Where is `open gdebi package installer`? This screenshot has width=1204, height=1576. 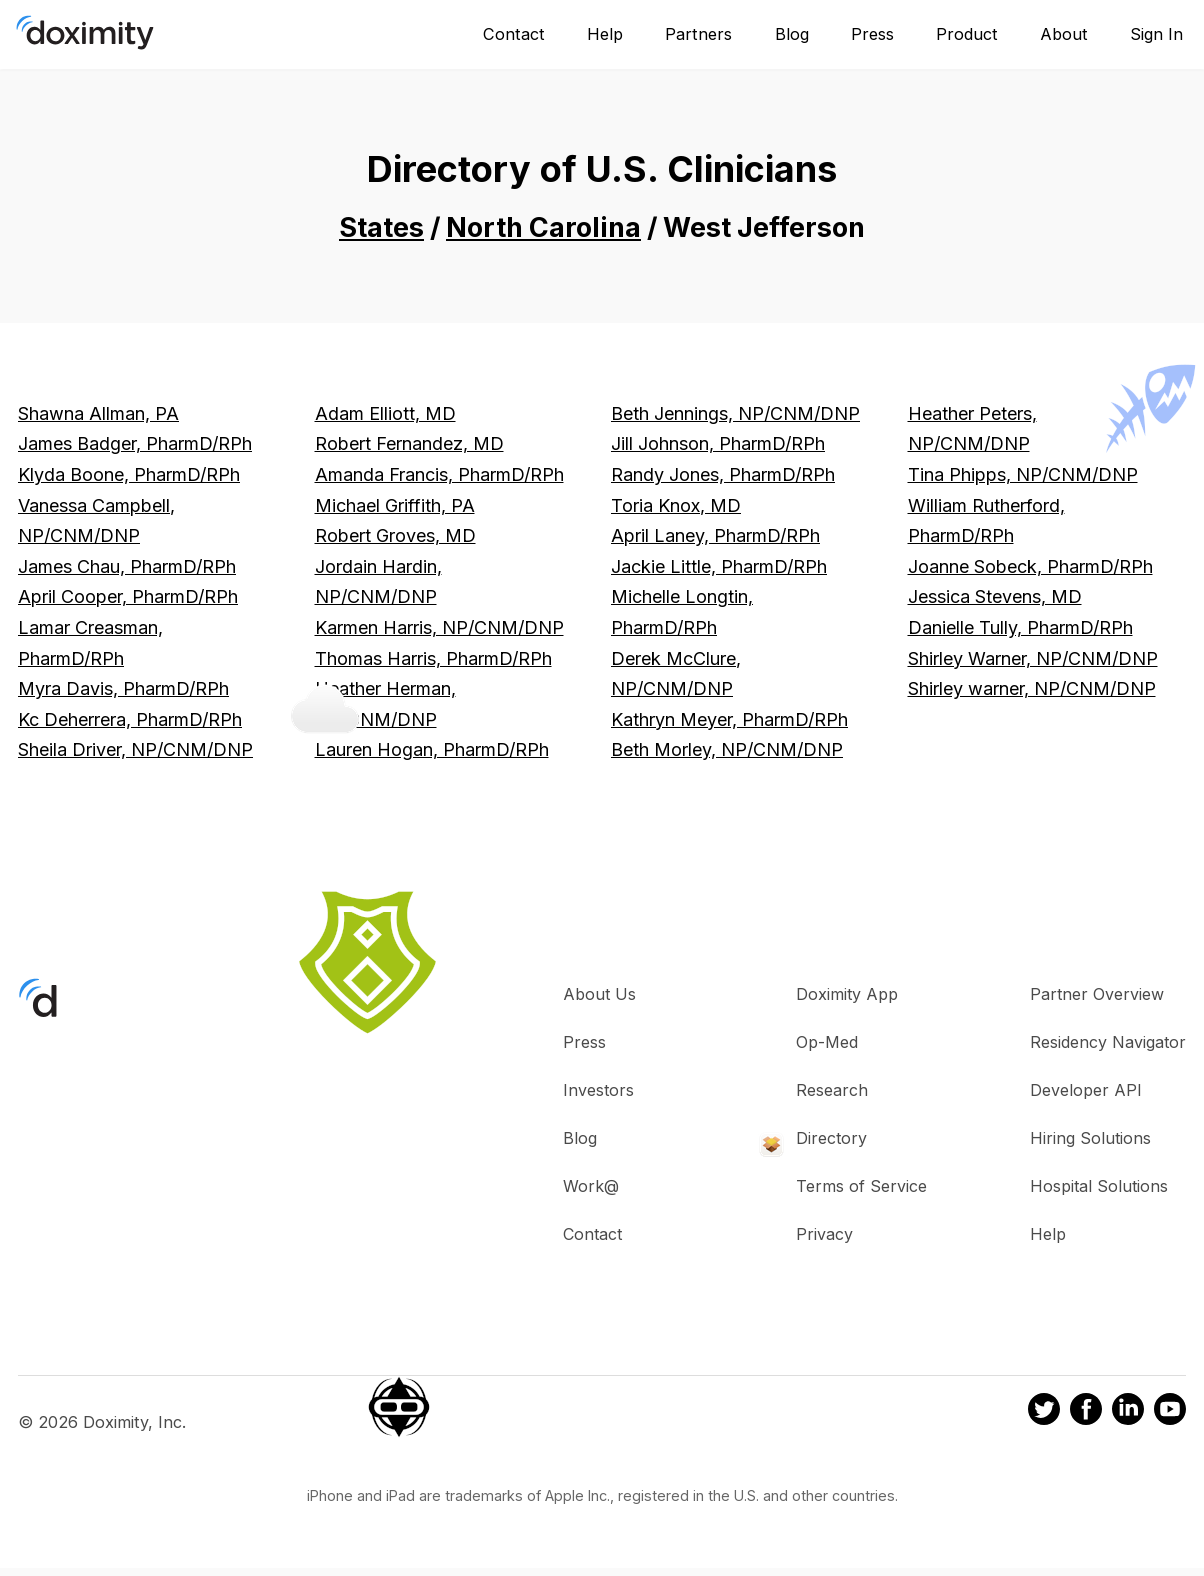 open gdebi package installer is located at coordinates (771, 1144).